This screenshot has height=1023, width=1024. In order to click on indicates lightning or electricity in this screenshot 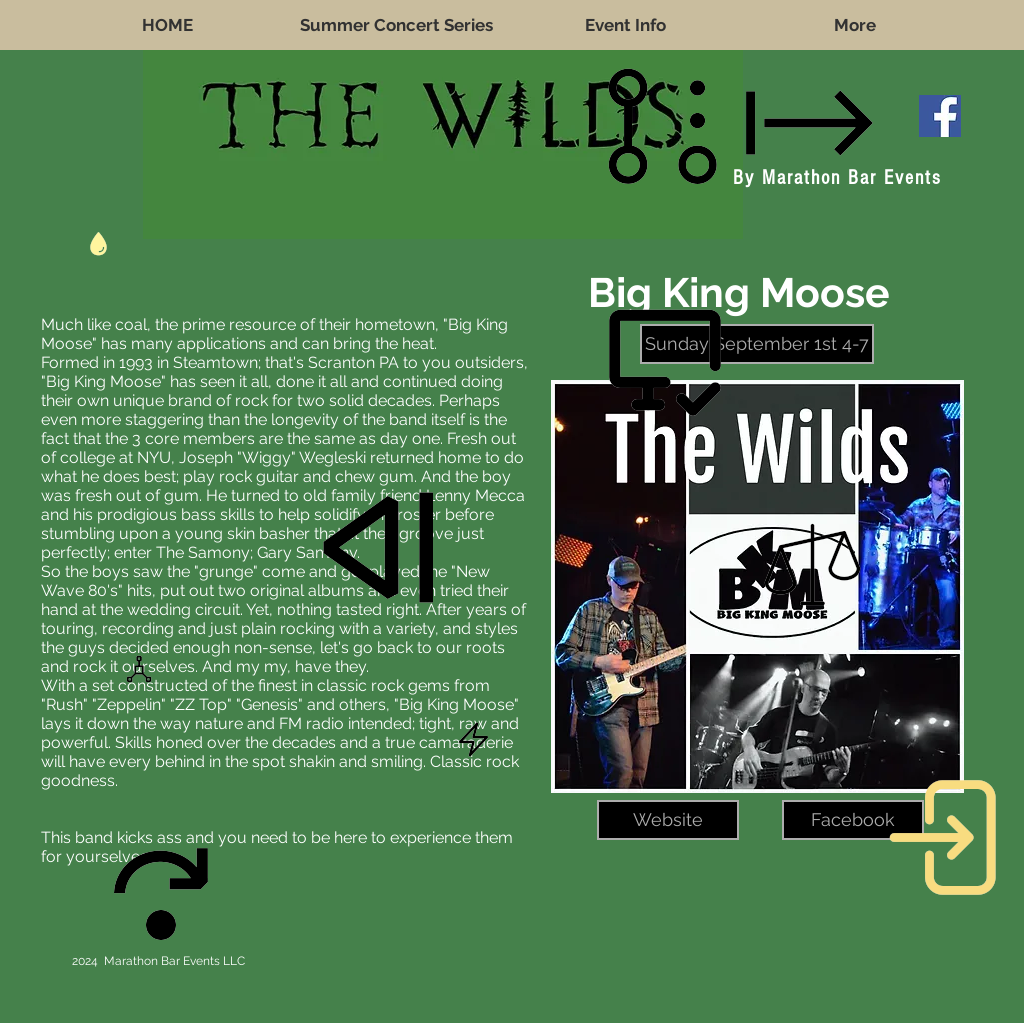, I will do `click(473, 739)`.